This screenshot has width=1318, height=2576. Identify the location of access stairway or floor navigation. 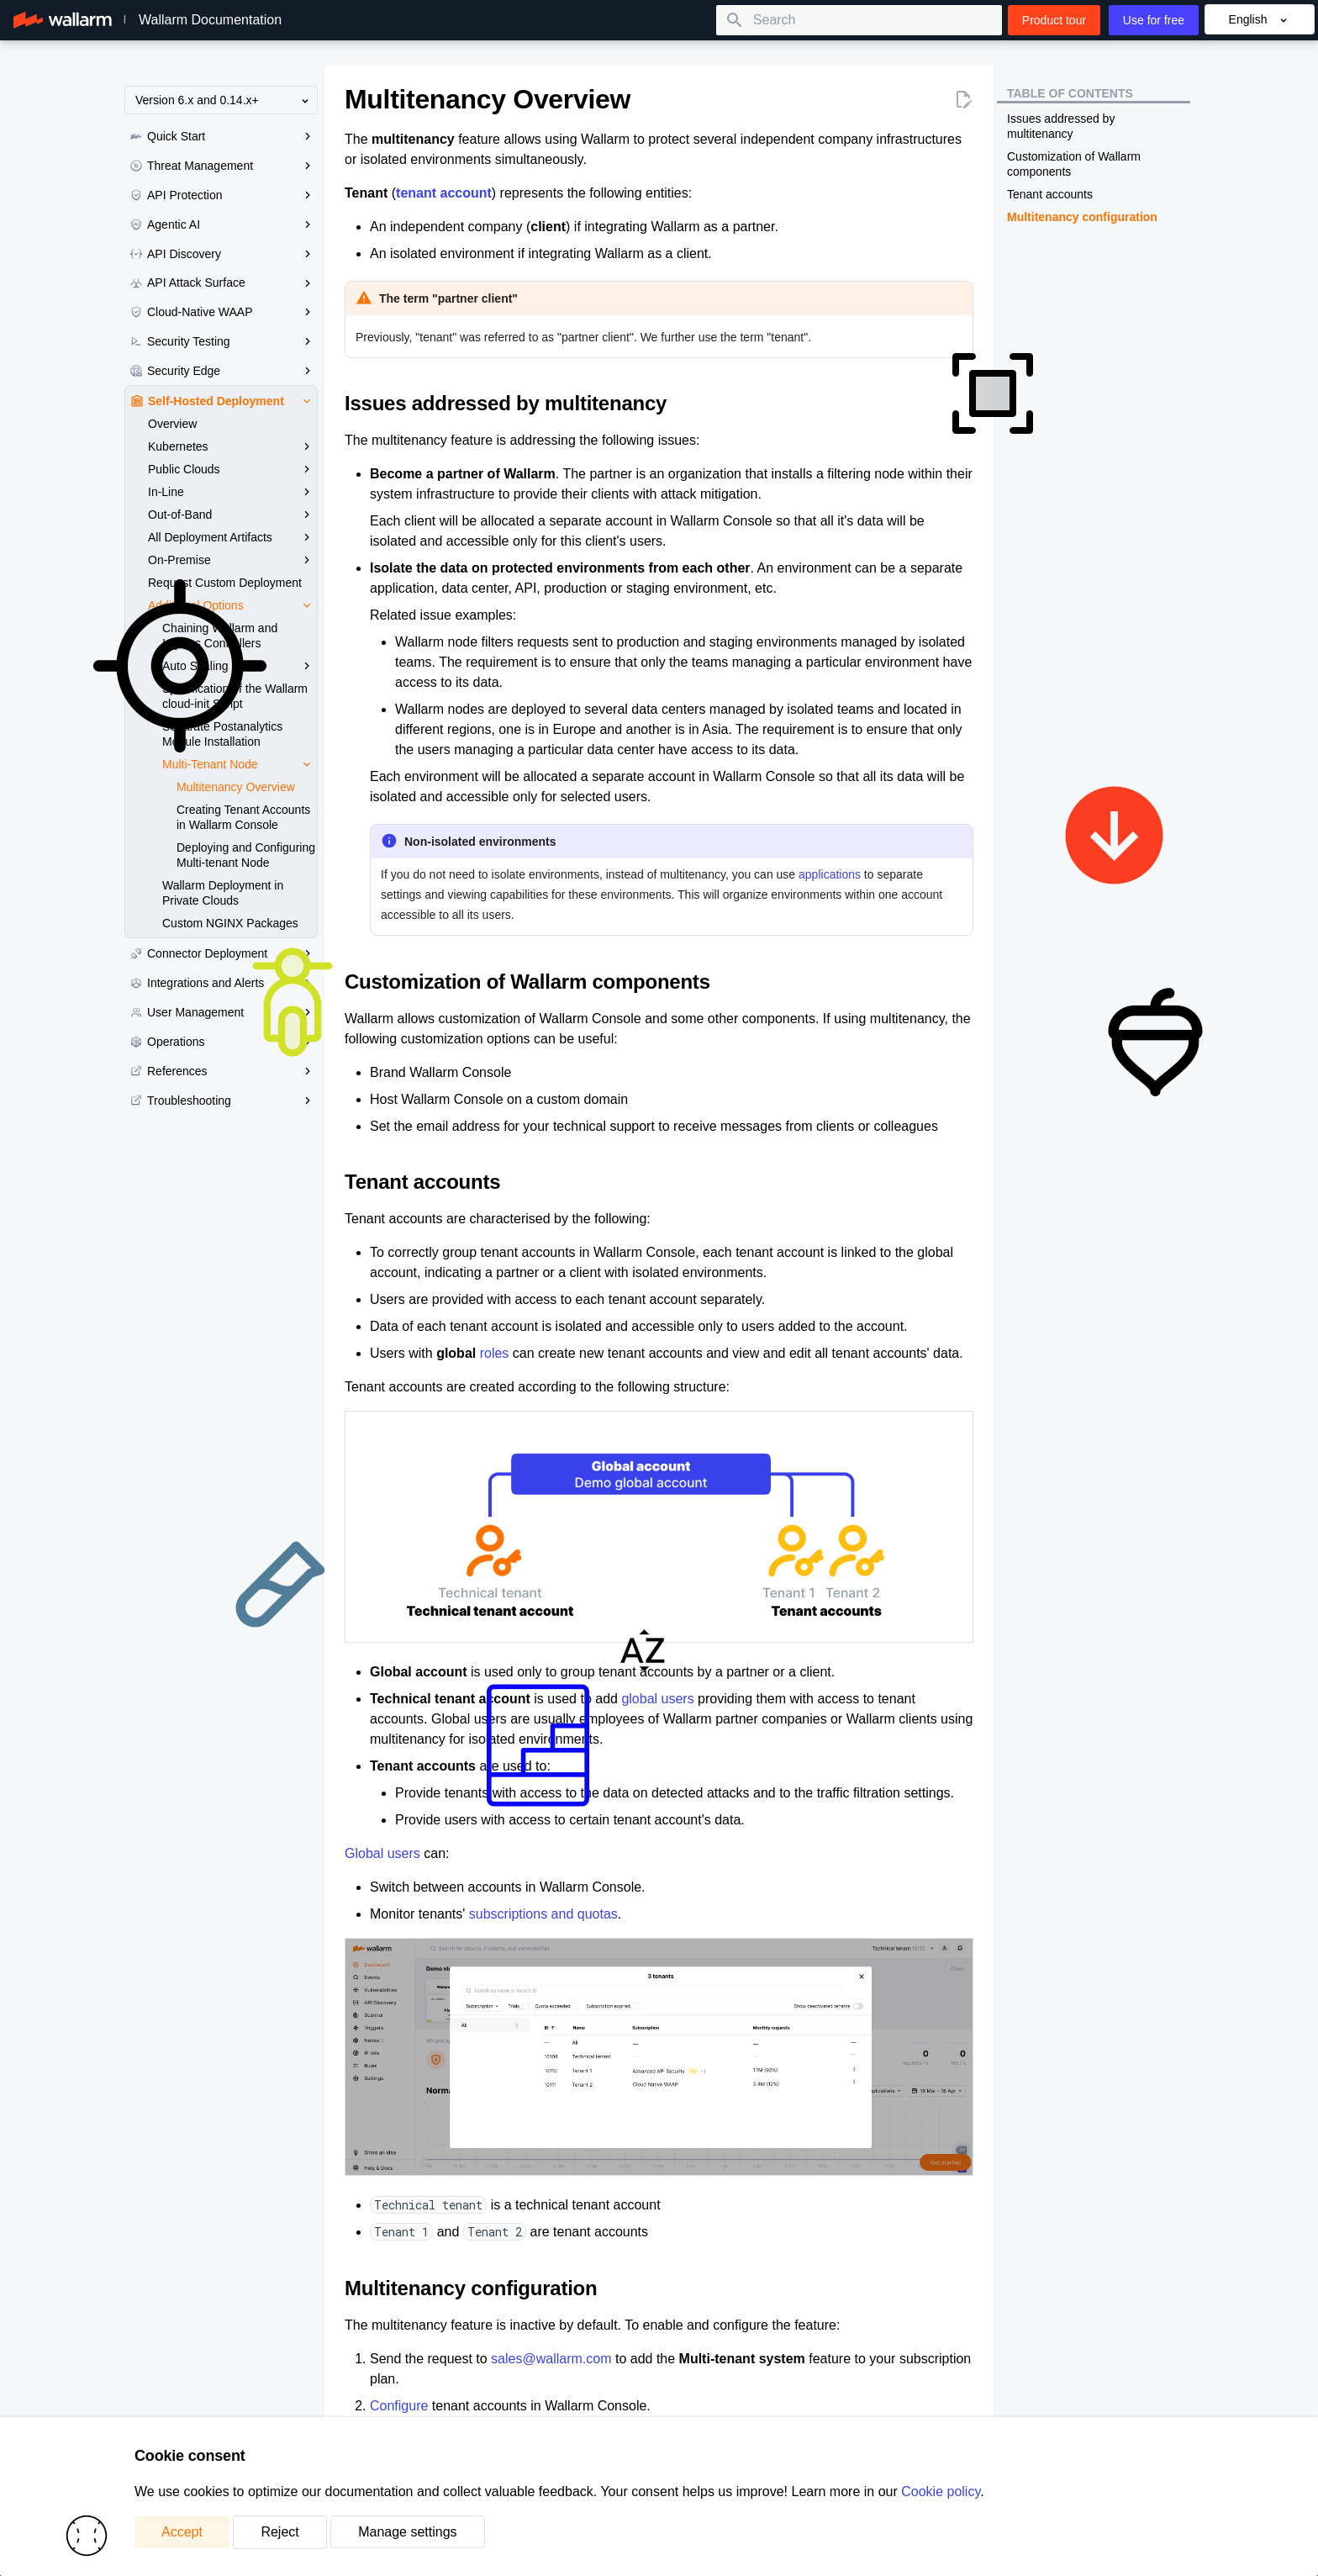
(538, 1745).